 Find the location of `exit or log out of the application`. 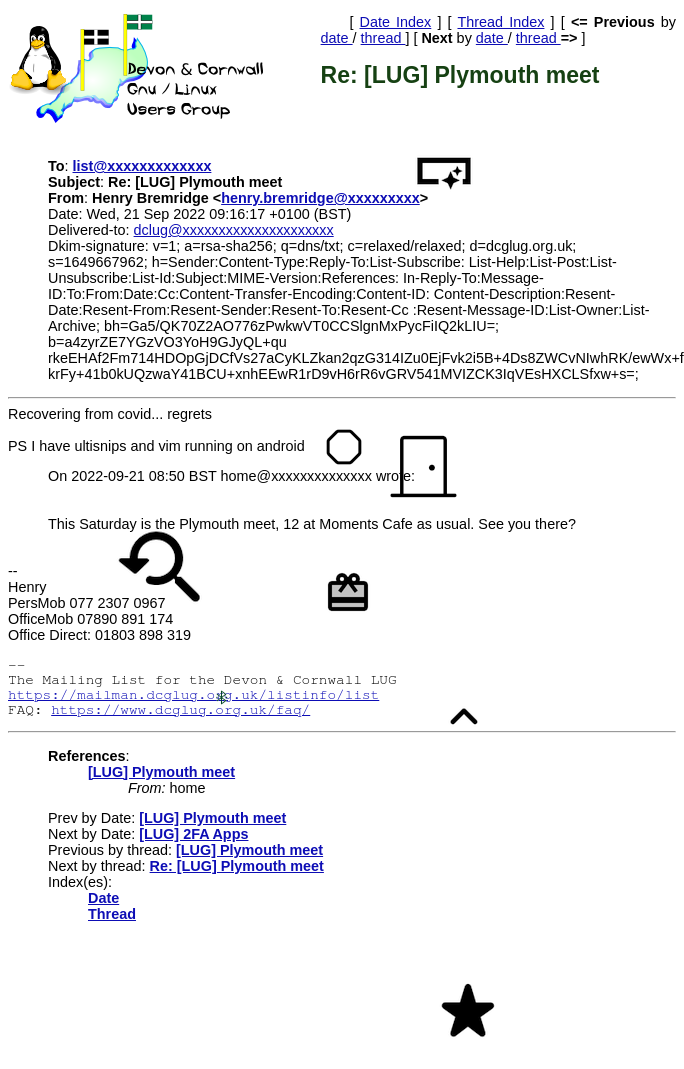

exit or log out of the application is located at coordinates (423, 466).